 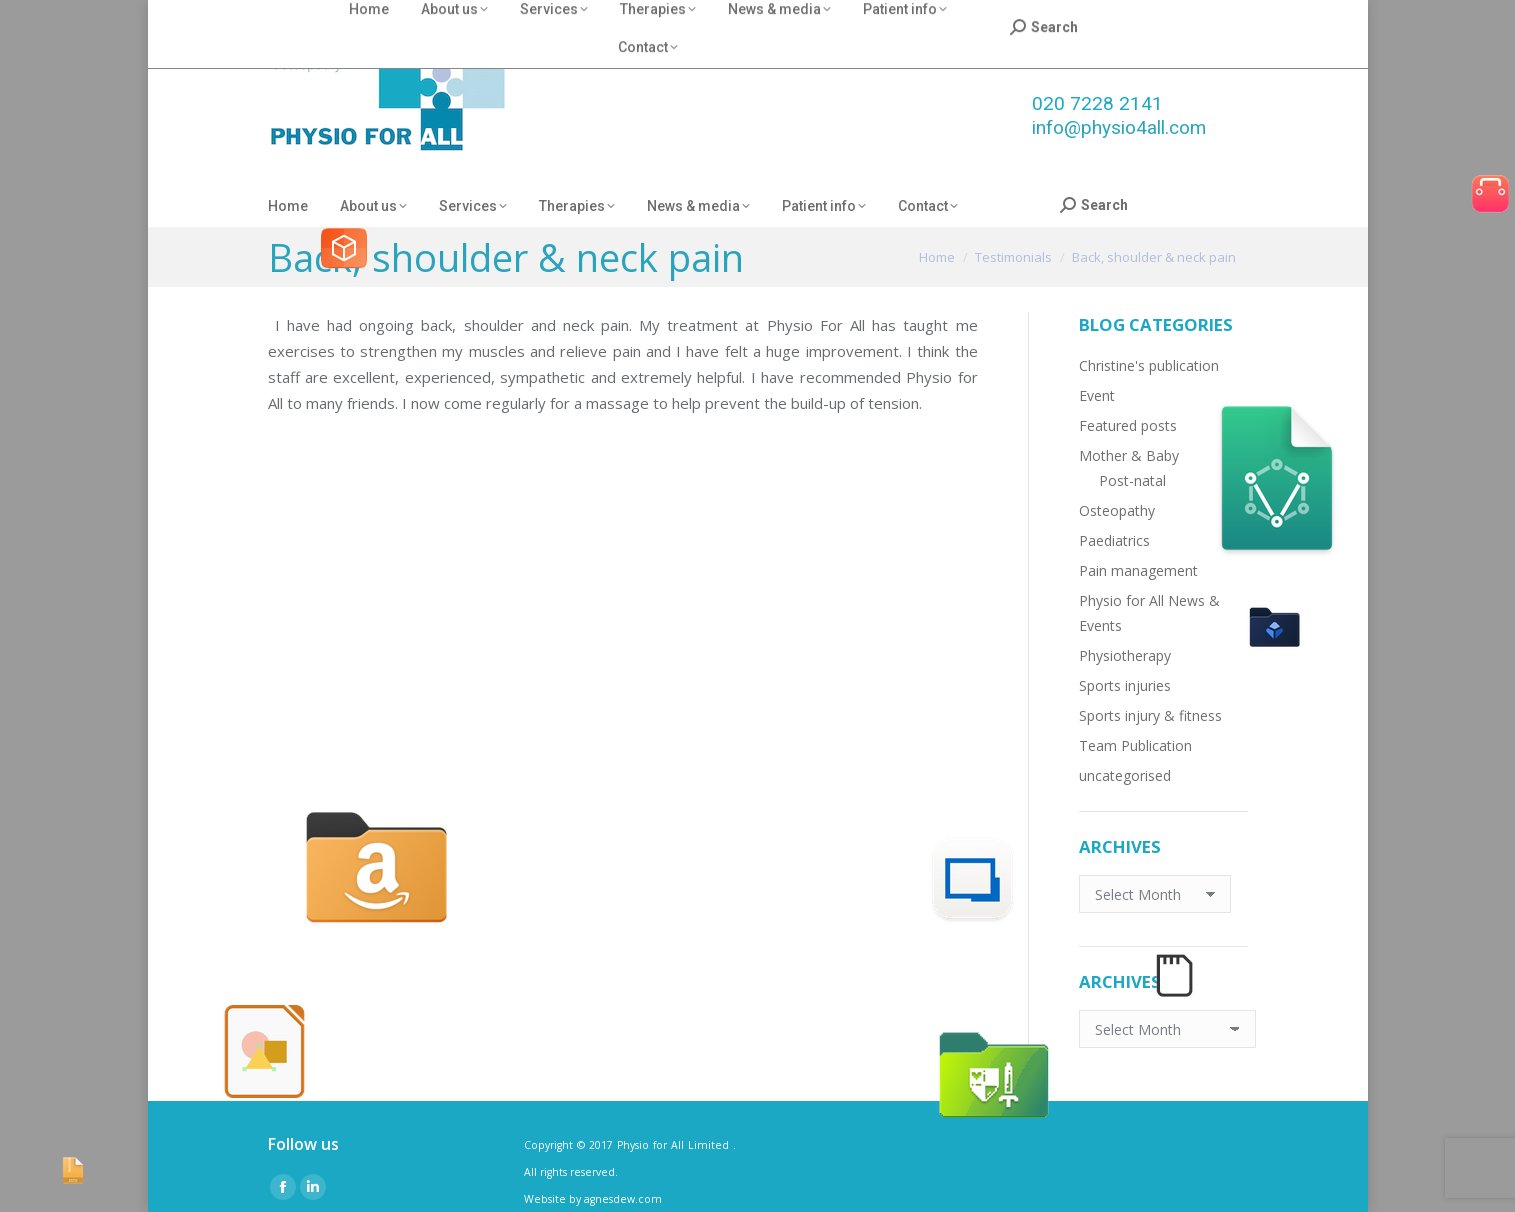 What do you see at coordinates (344, 247) in the screenshot?
I see `open a 3D model file` at bounding box center [344, 247].